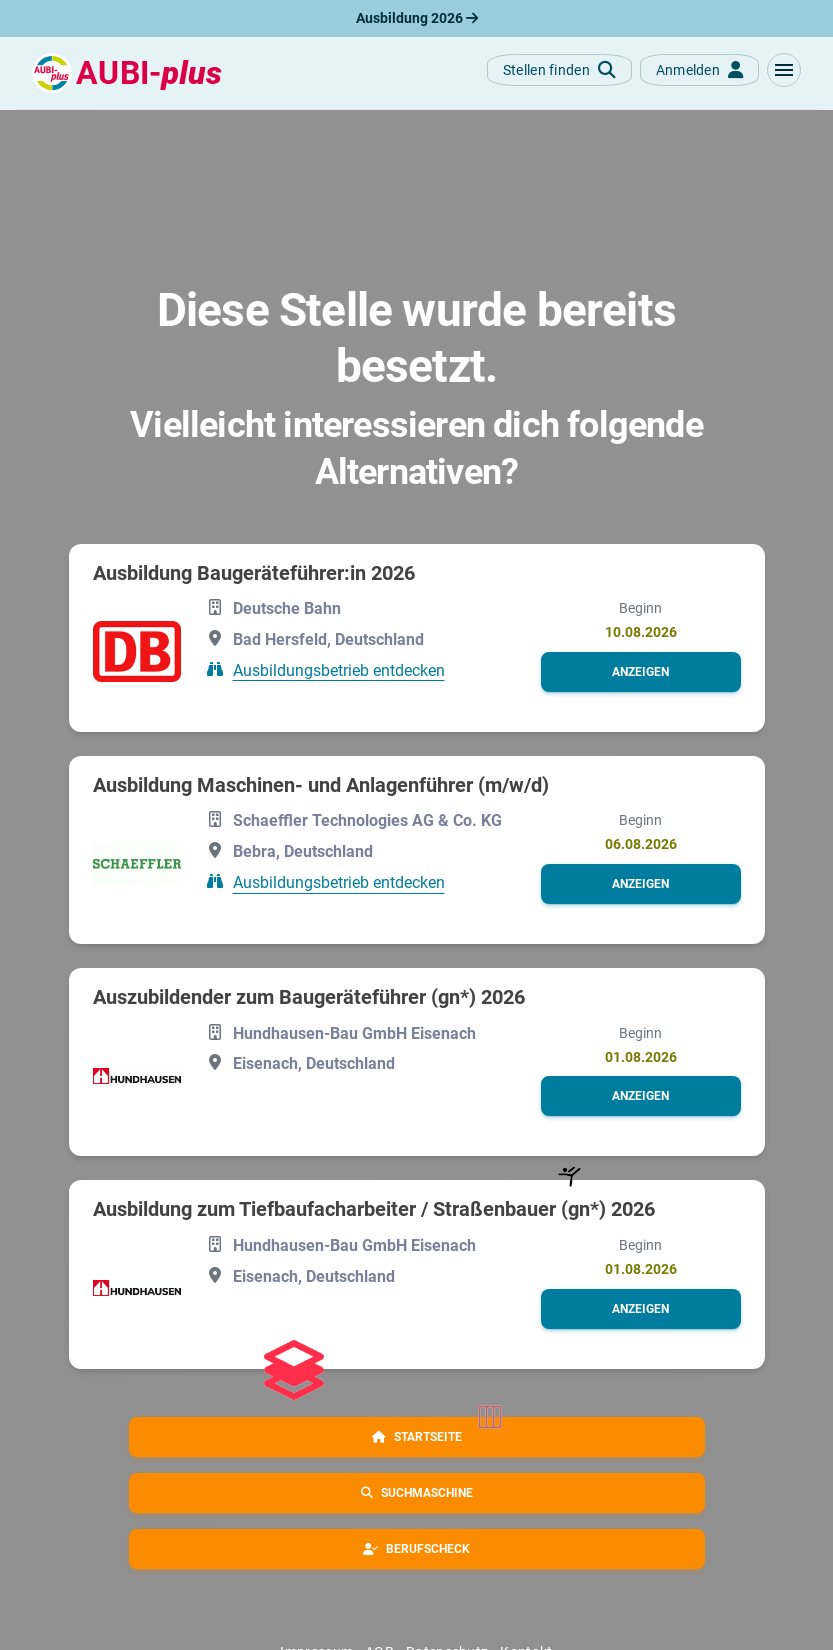  What do you see at coordinates (490, 1417) in the screenshot?
I see `switch to three-column layout` at bounding box center [490, 1417].